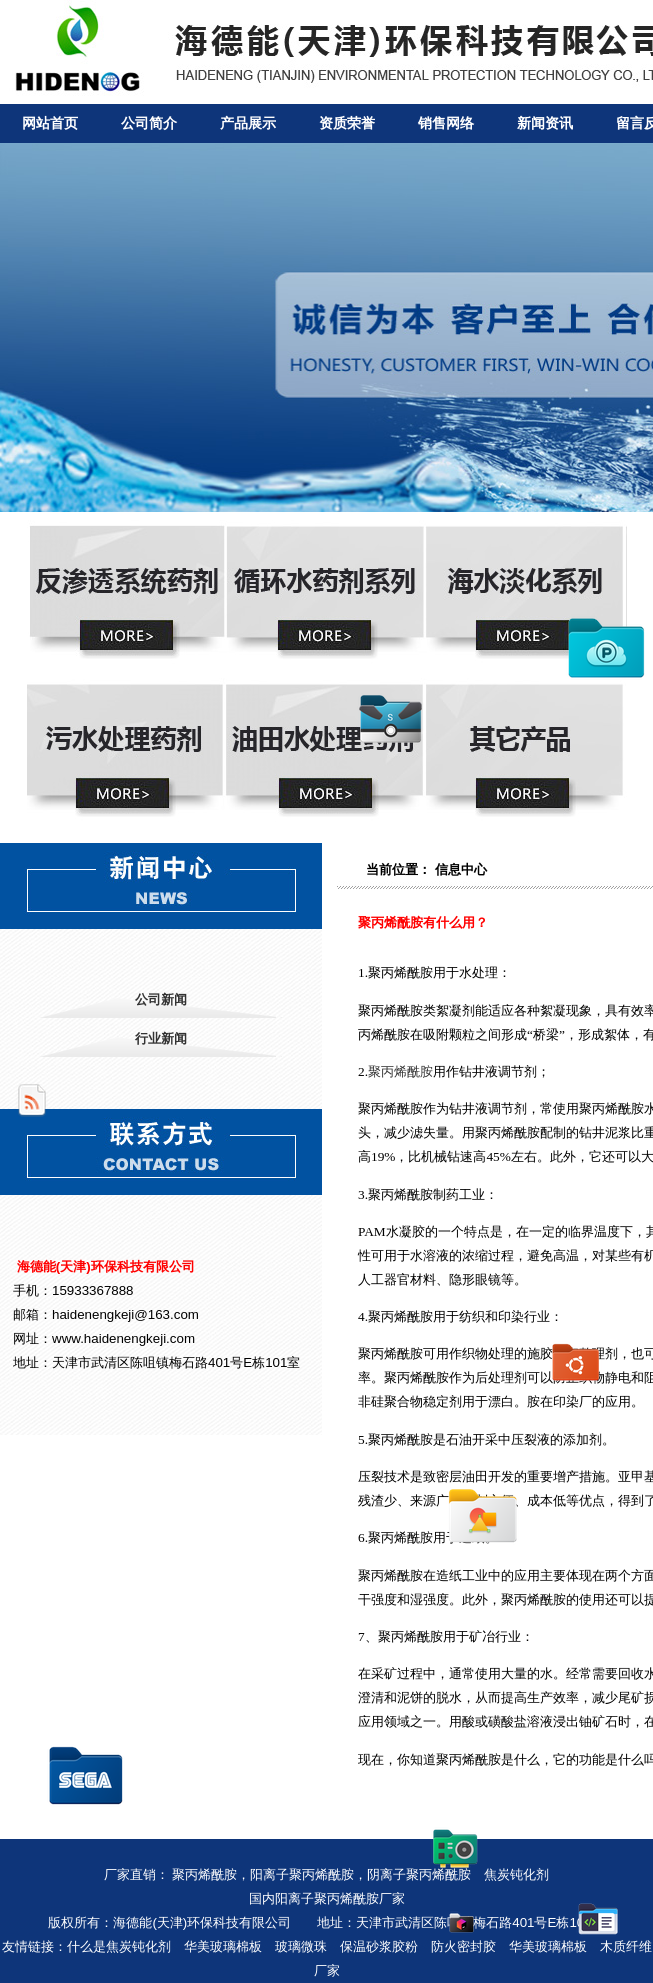 This screenshot has width=653, height=1983. I want to click on open folder containing JetBrains Toolbox projects, so click(461, 1923).